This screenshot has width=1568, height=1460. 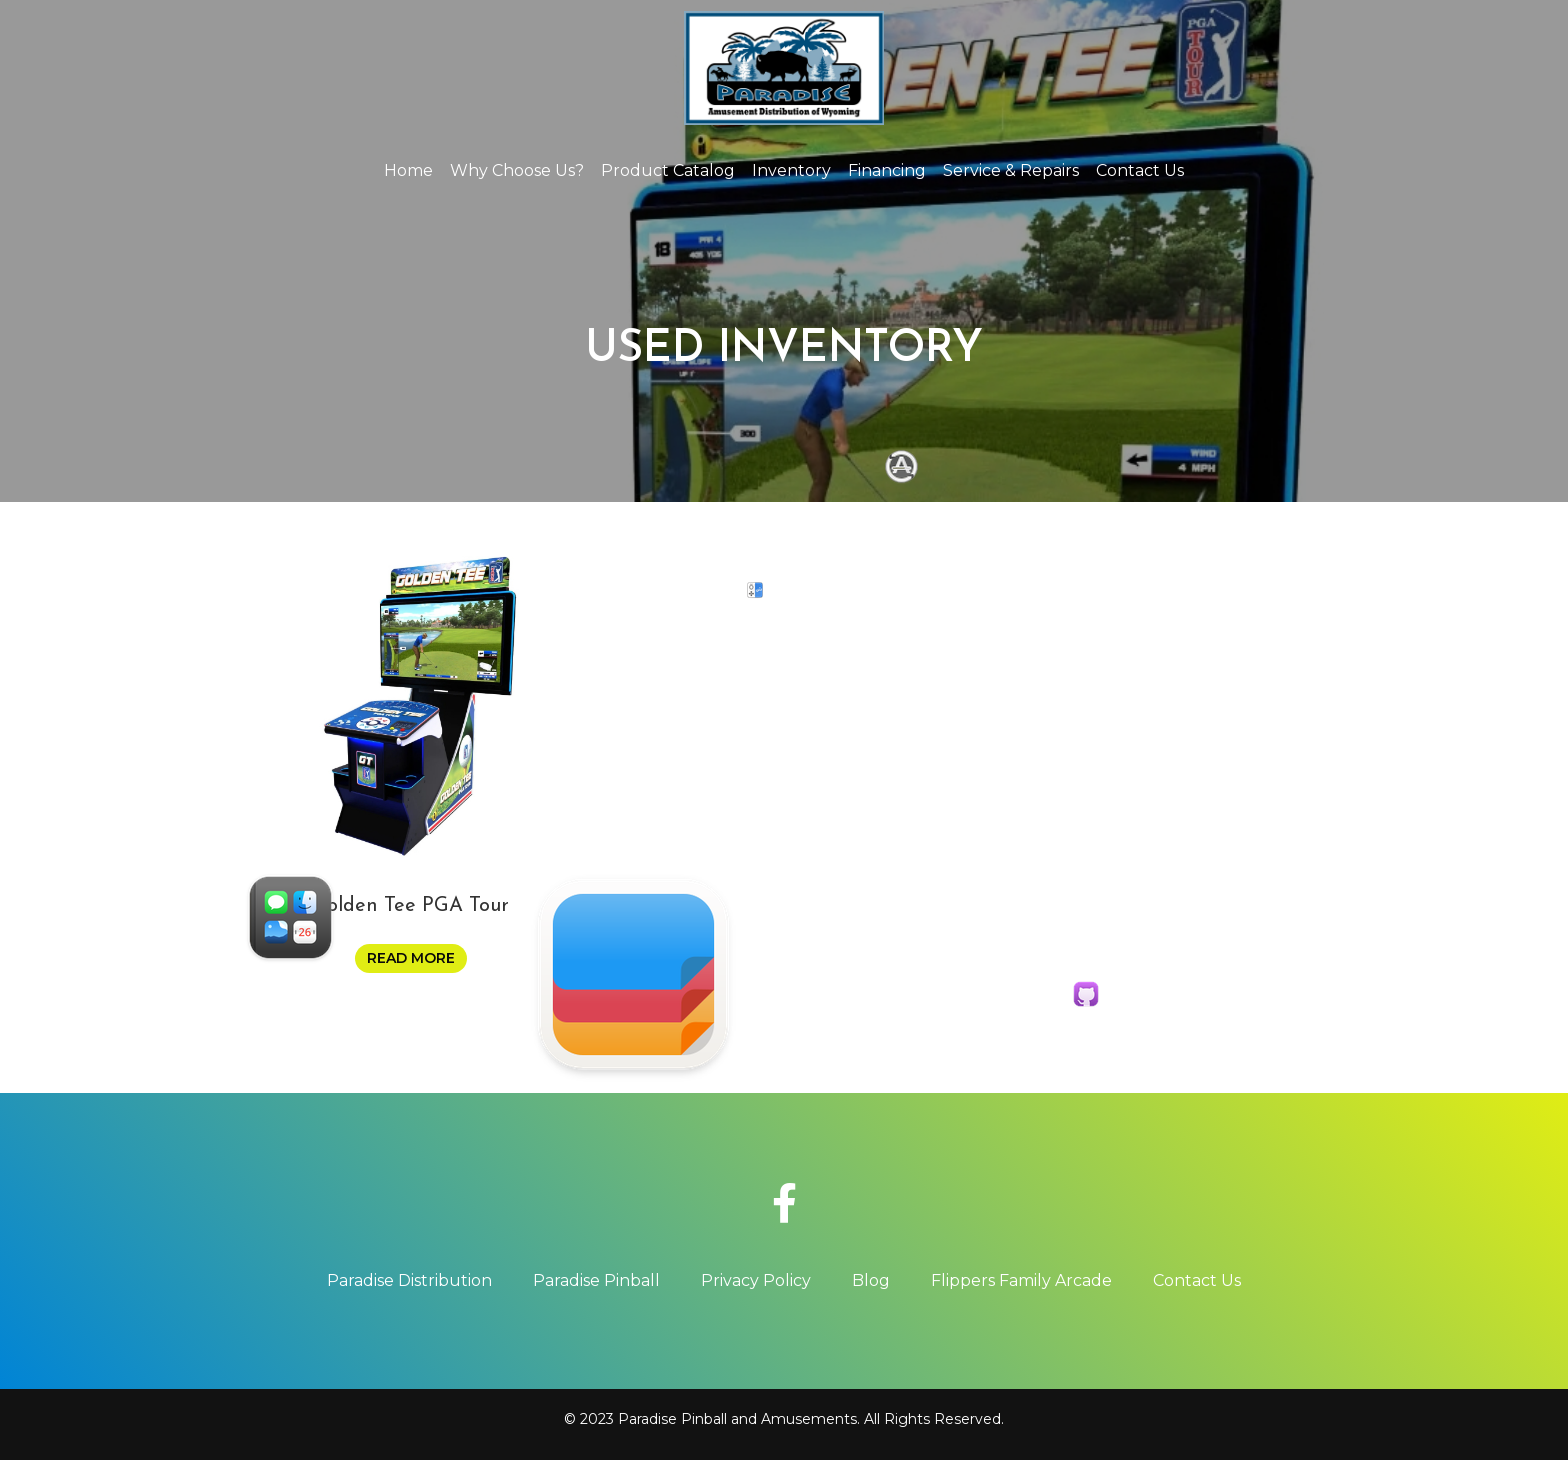 What do you see at coordinates (633, 974) in the screenshot?
I see `open buho app for mac` at bounding box center [633, 974].